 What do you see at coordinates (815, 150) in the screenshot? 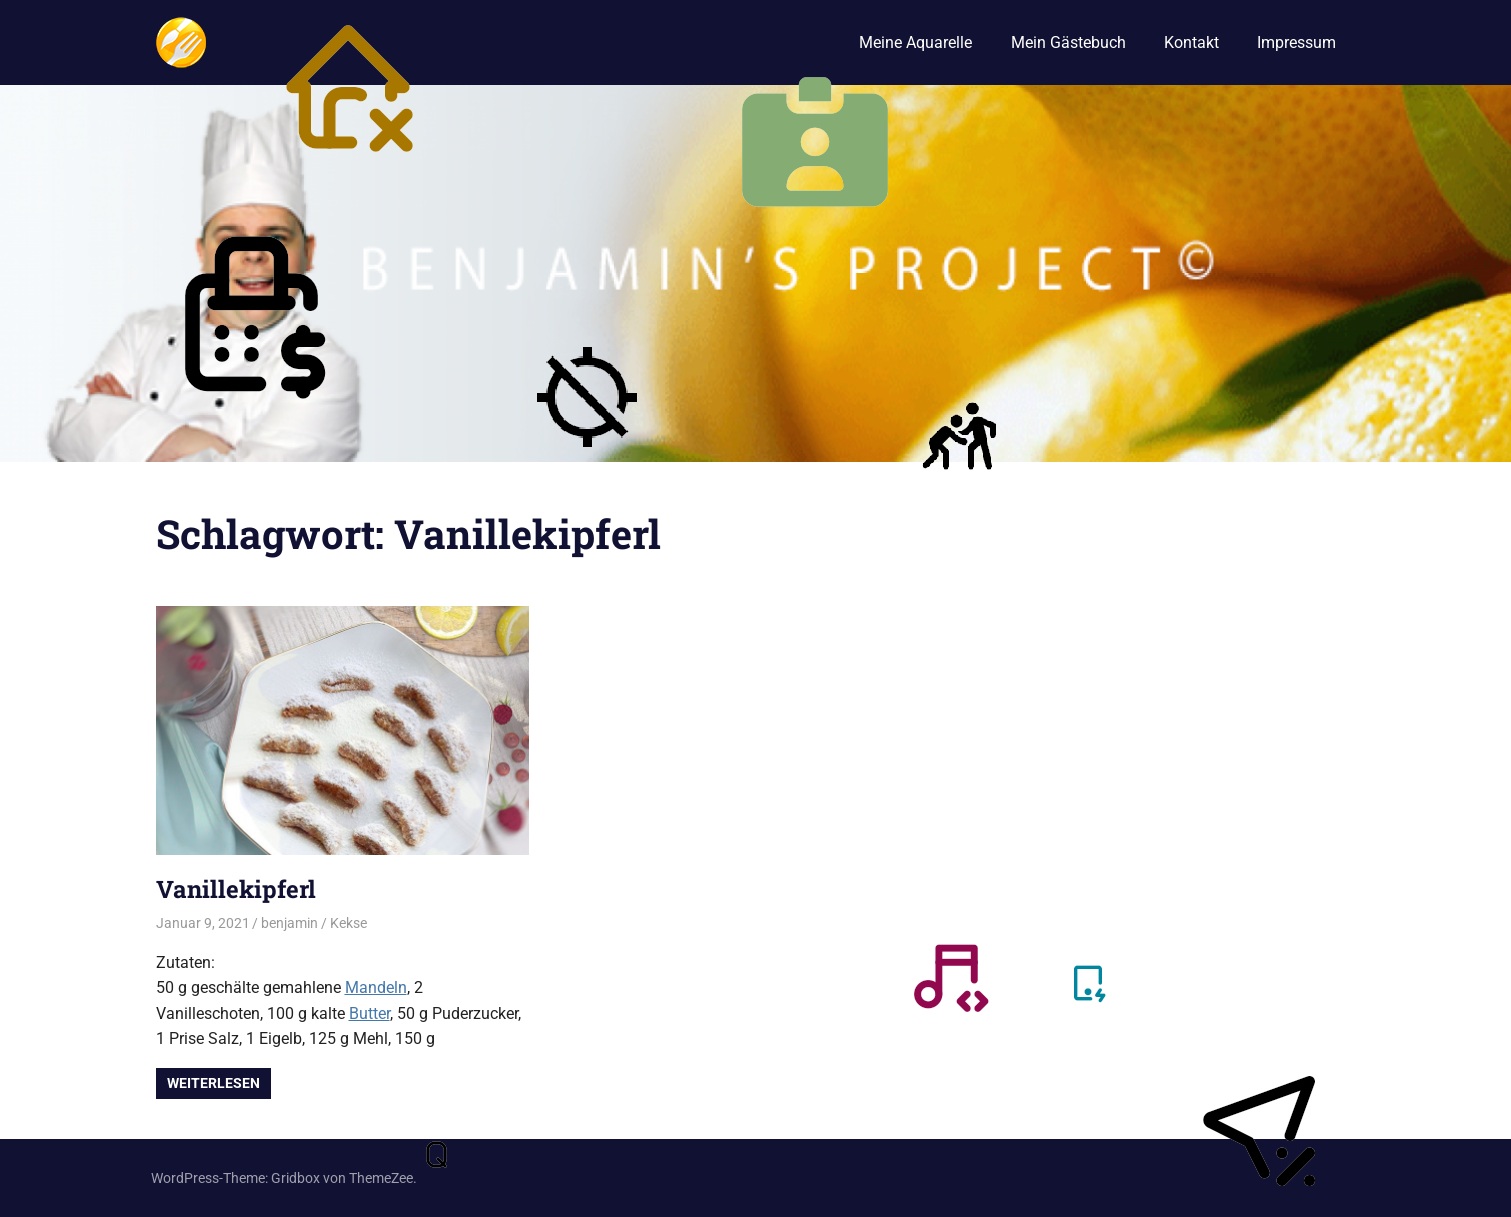
I see `view user profile or identification` at bounding box center [815, 150].